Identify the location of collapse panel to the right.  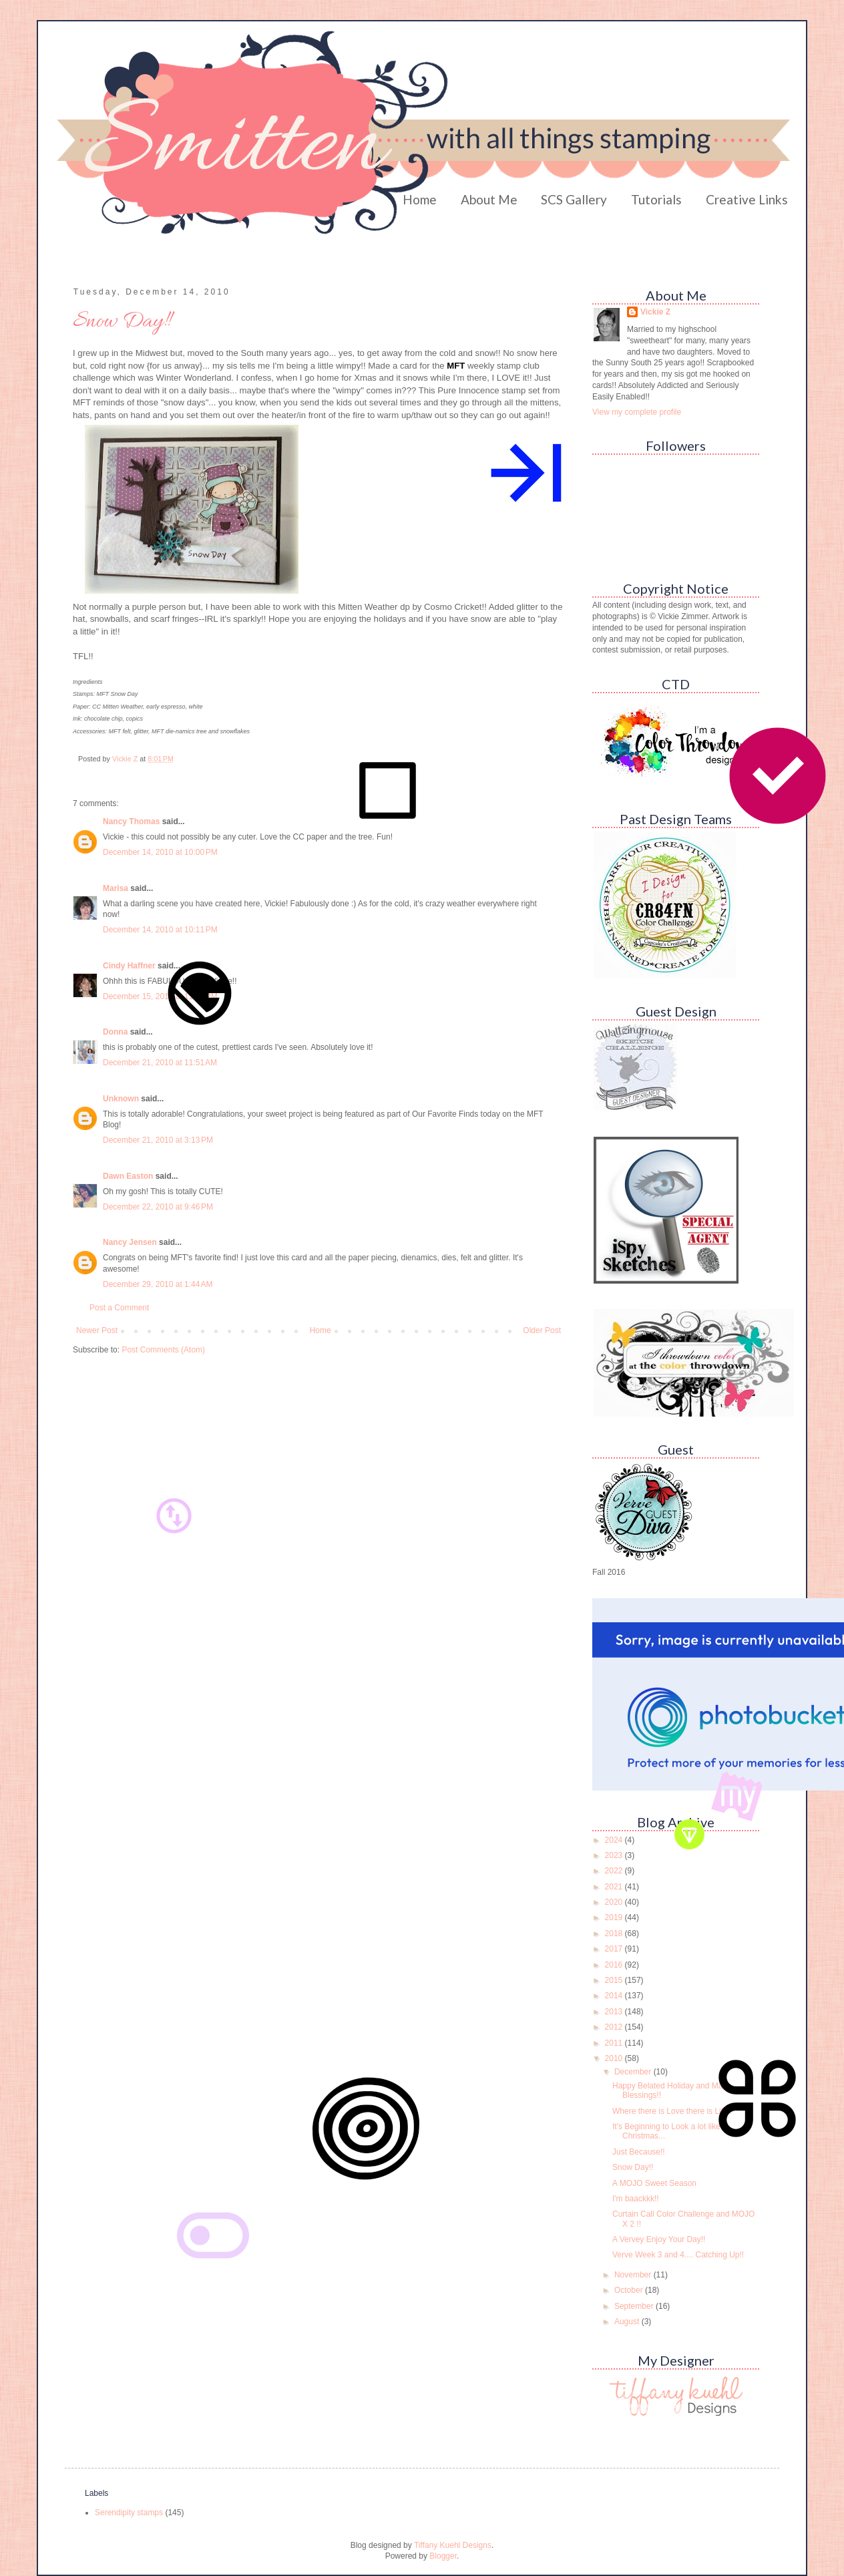
(528, 473).